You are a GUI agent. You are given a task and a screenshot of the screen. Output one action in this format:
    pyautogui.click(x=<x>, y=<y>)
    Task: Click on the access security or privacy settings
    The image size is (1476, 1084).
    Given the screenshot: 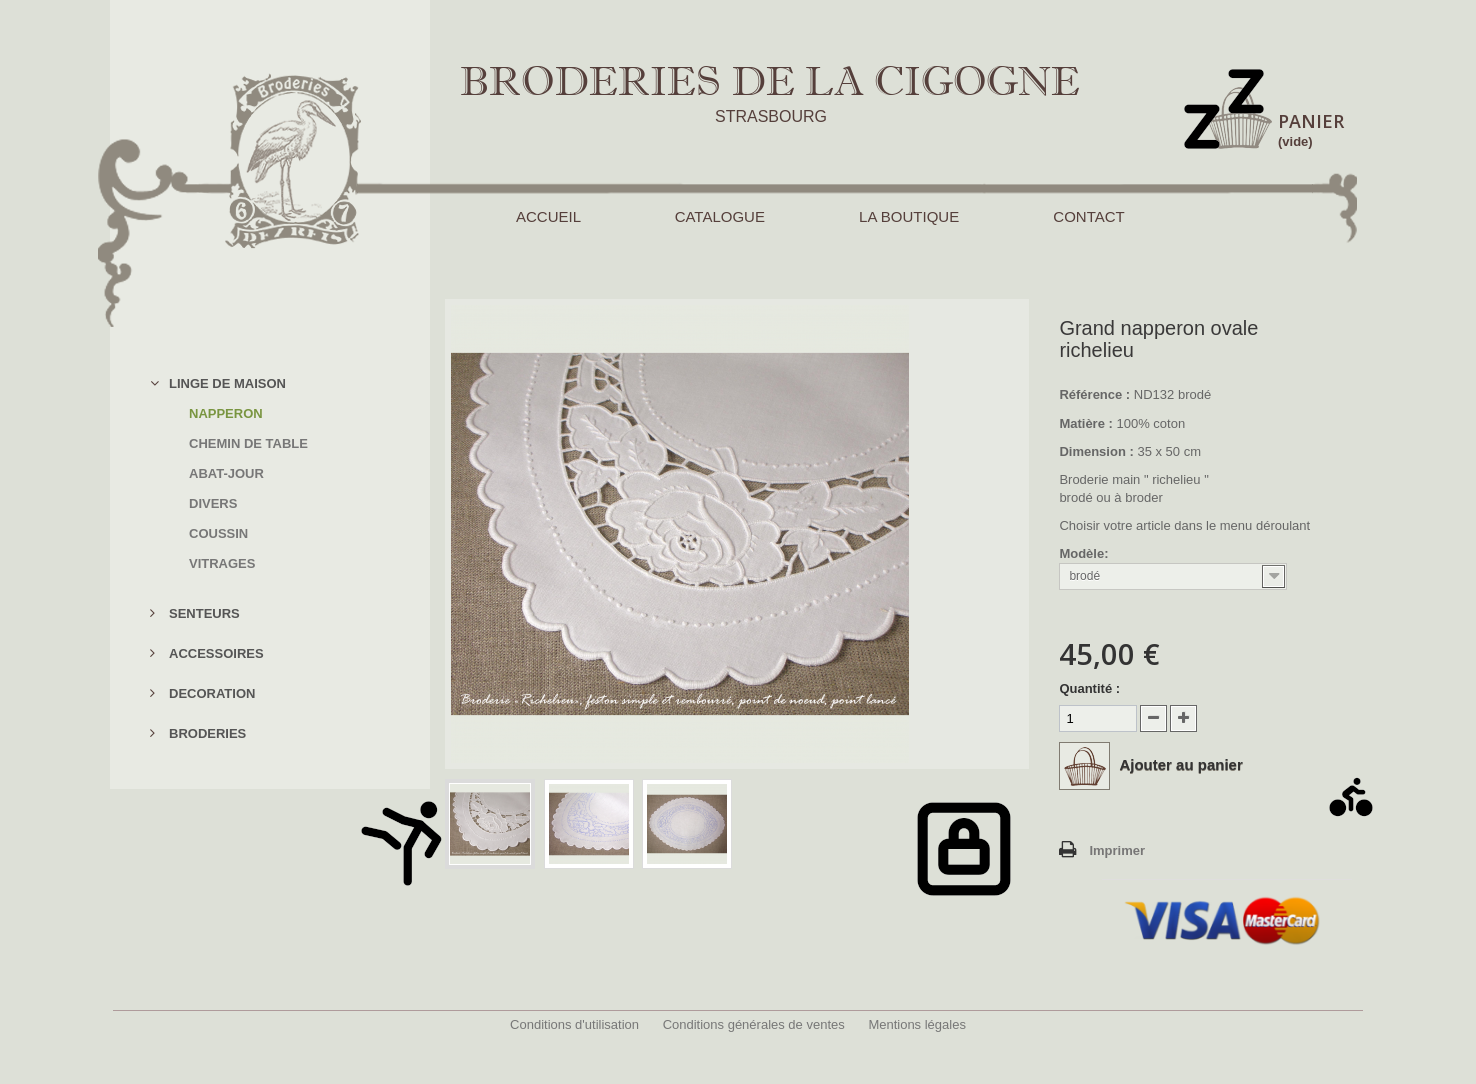 What is the action you would take?
    pyautogui.click(x=964, y=849)
    